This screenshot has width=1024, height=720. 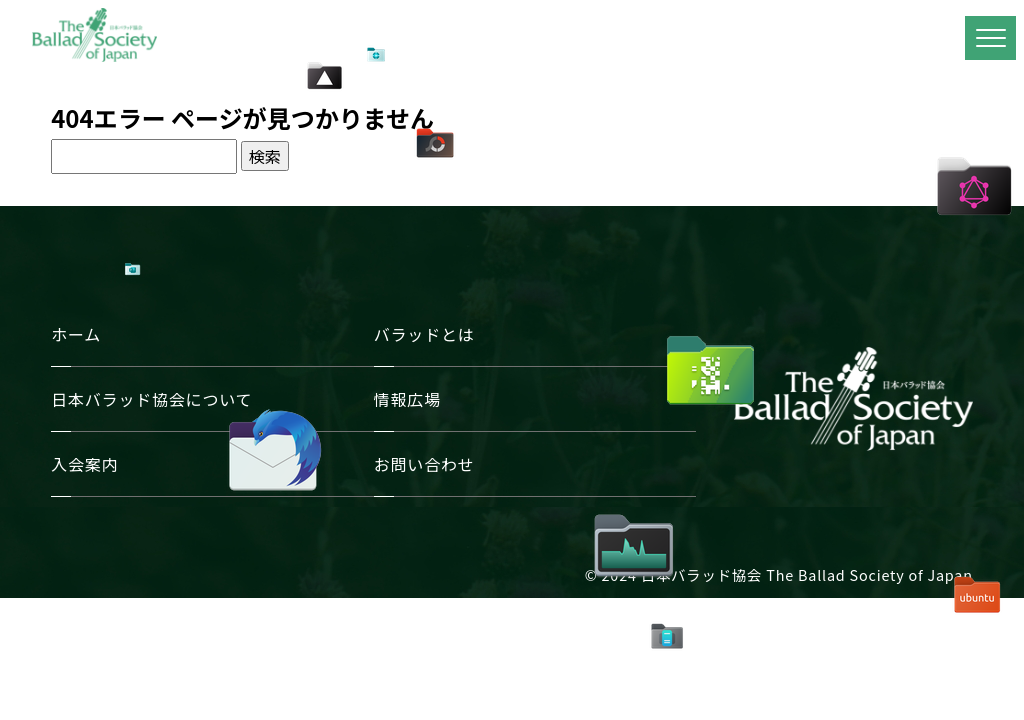 I want to click on open system monitoring files, so click(x=633, y=547).